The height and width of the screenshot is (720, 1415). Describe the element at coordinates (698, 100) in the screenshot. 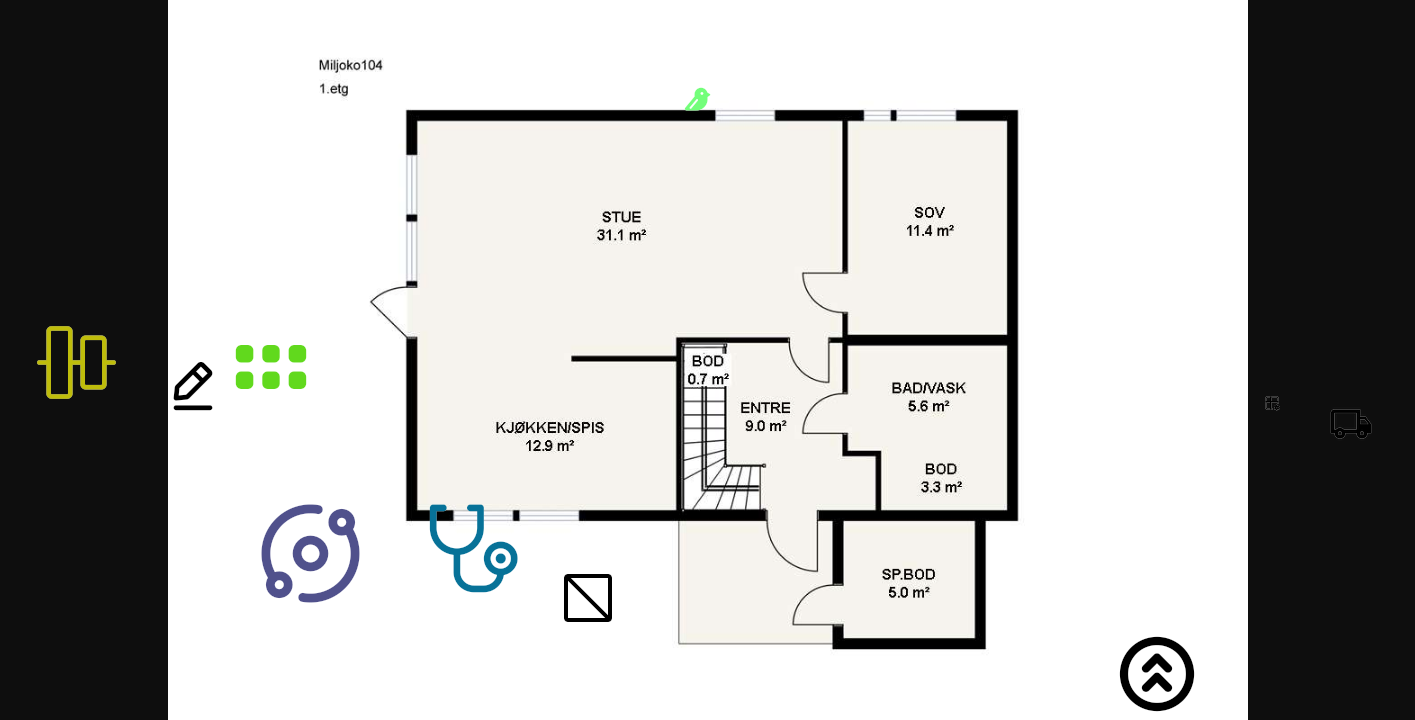

I see `access twitter or social media sharing` at that location.